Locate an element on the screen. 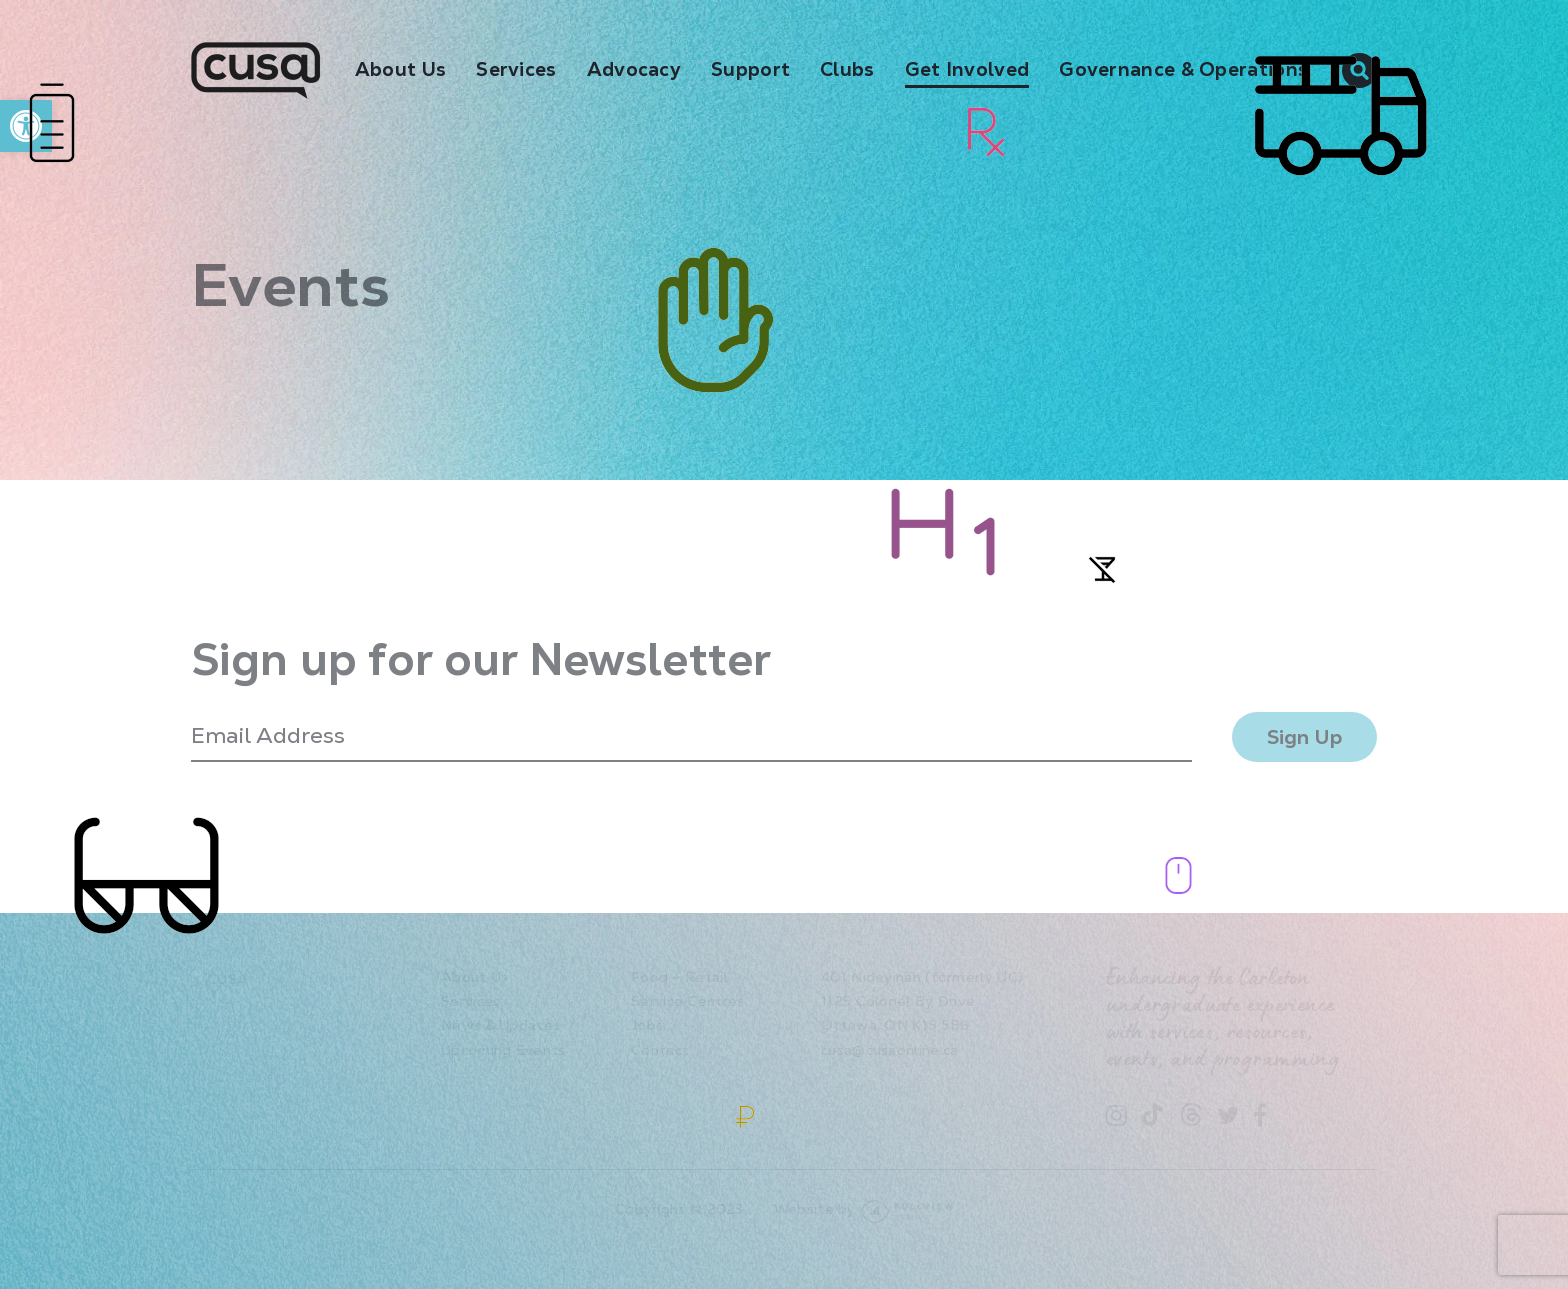 The height and width of the screenshot is (1289, 1568). indicates high battery level is located at coordinates (52, 124).